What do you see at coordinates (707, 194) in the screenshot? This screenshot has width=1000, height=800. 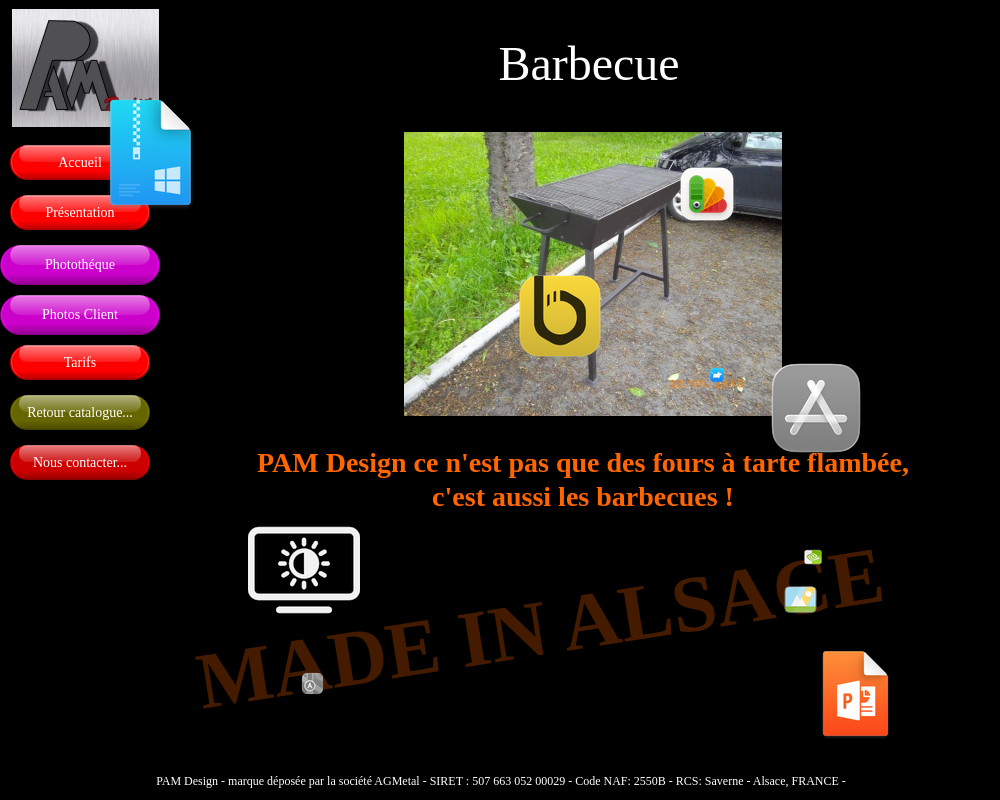 I see `open sk1 color picker application` at bounding box center [707, 194].